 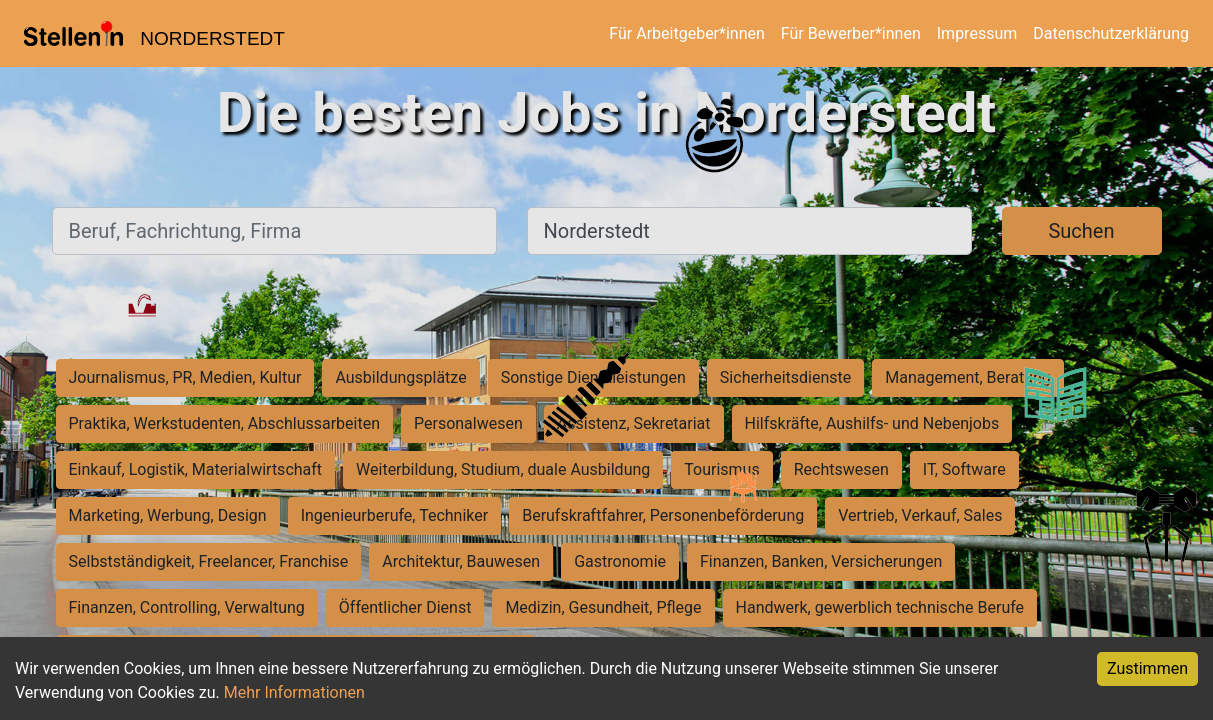 I want to click on view news and articles, so click(x=1055, y=394).